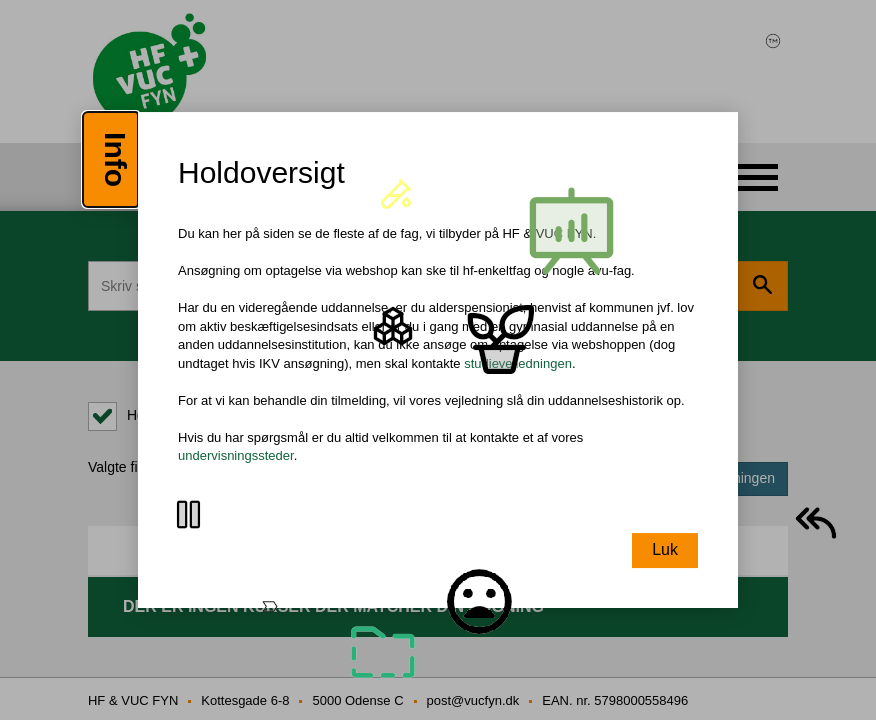 Image resolution: width=876 pixels, height=720 pixels. What do you see at coordinates (396, 194) in the screenshot?
I see `run a test or experiment` at bounding box center [396, 194].